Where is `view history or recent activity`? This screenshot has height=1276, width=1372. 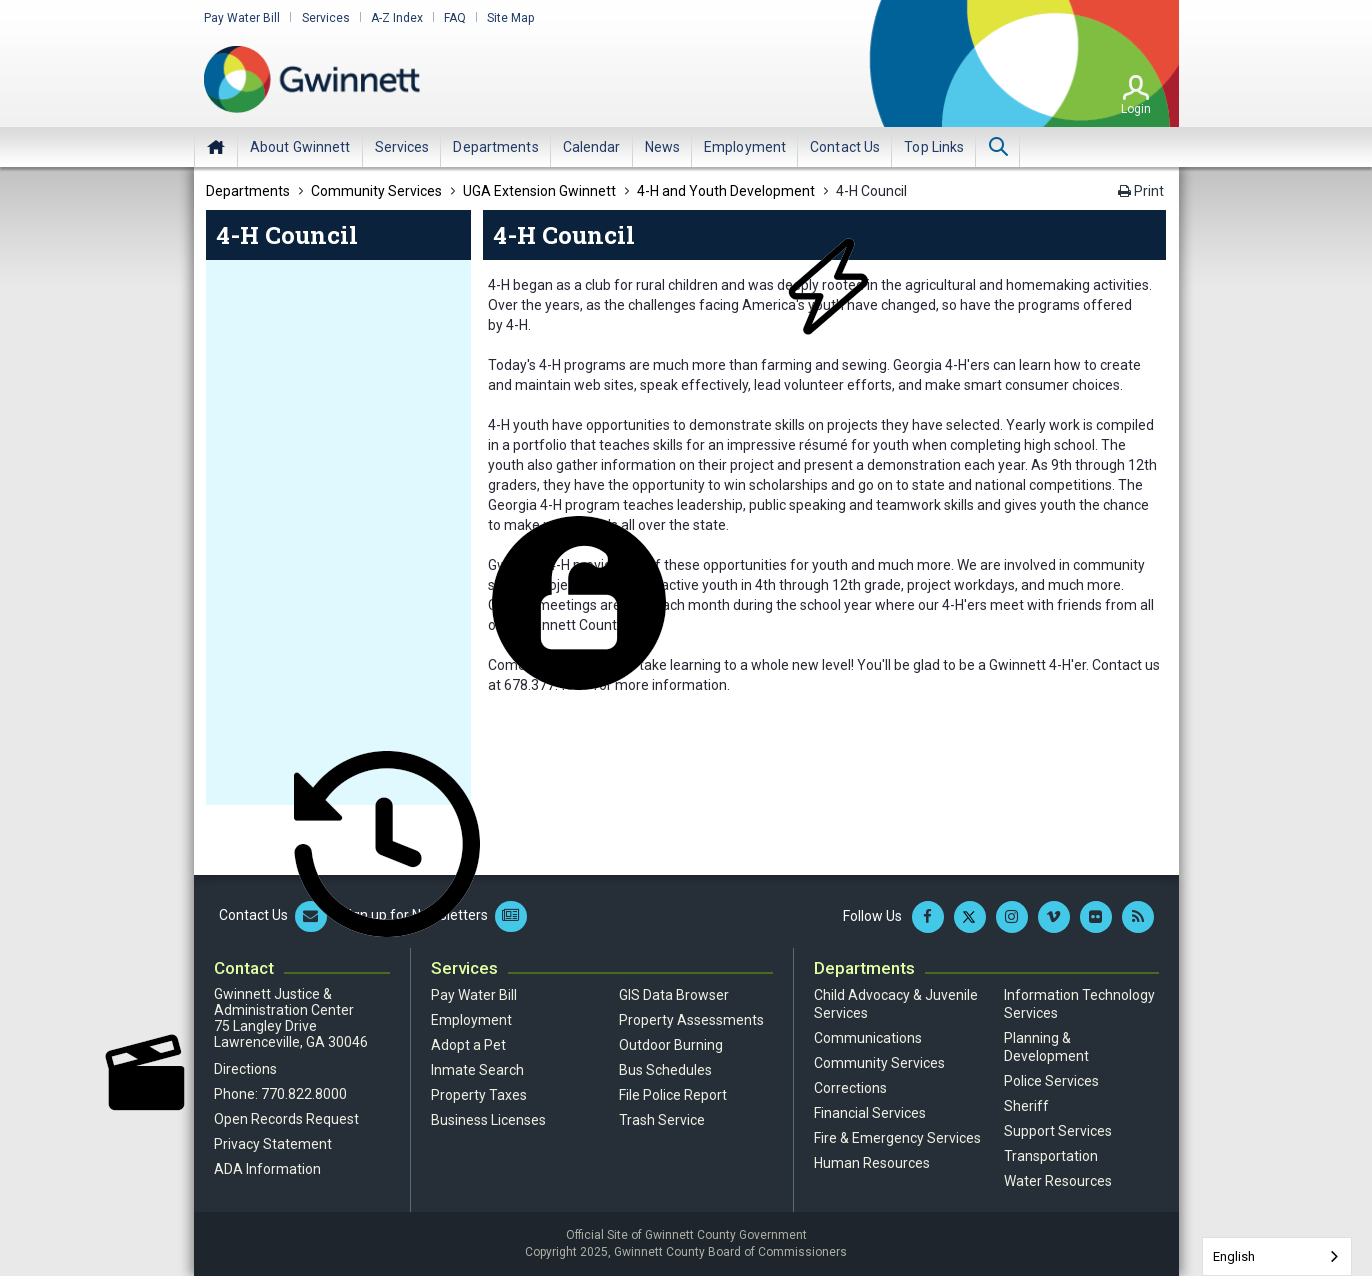
view history or recent activity is located at coordinates (387, 844).